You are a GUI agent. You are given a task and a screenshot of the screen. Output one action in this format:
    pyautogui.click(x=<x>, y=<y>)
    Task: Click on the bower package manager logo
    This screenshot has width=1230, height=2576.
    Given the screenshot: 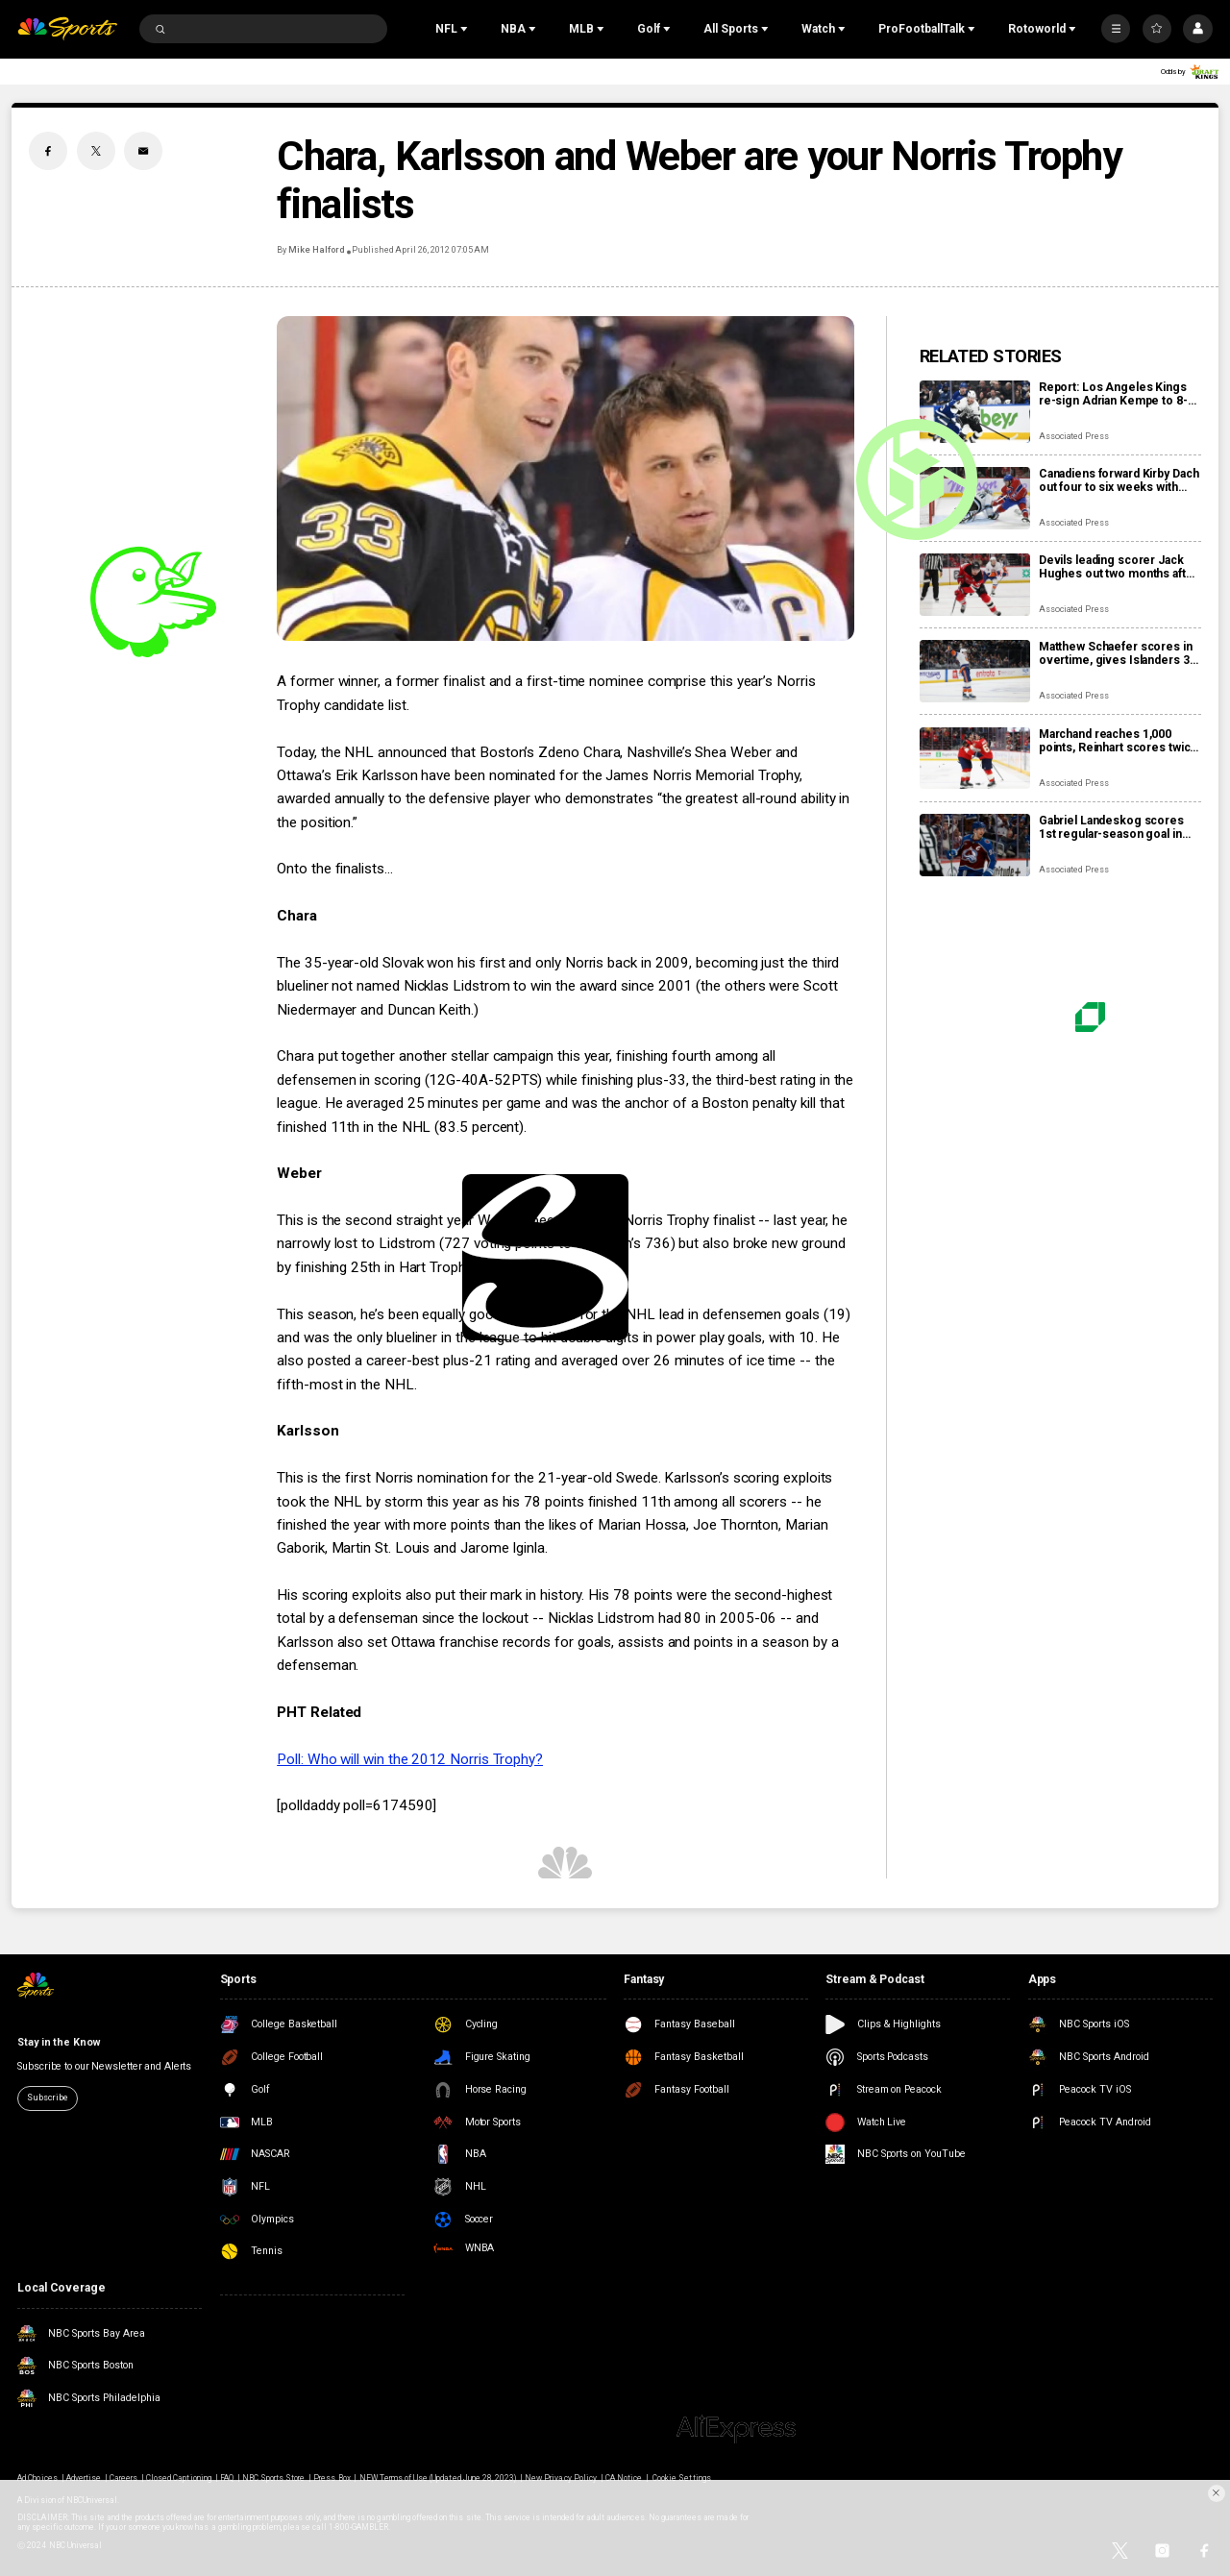 What is the action you would take?
    pyautogui.click(x=153, y=601)
    